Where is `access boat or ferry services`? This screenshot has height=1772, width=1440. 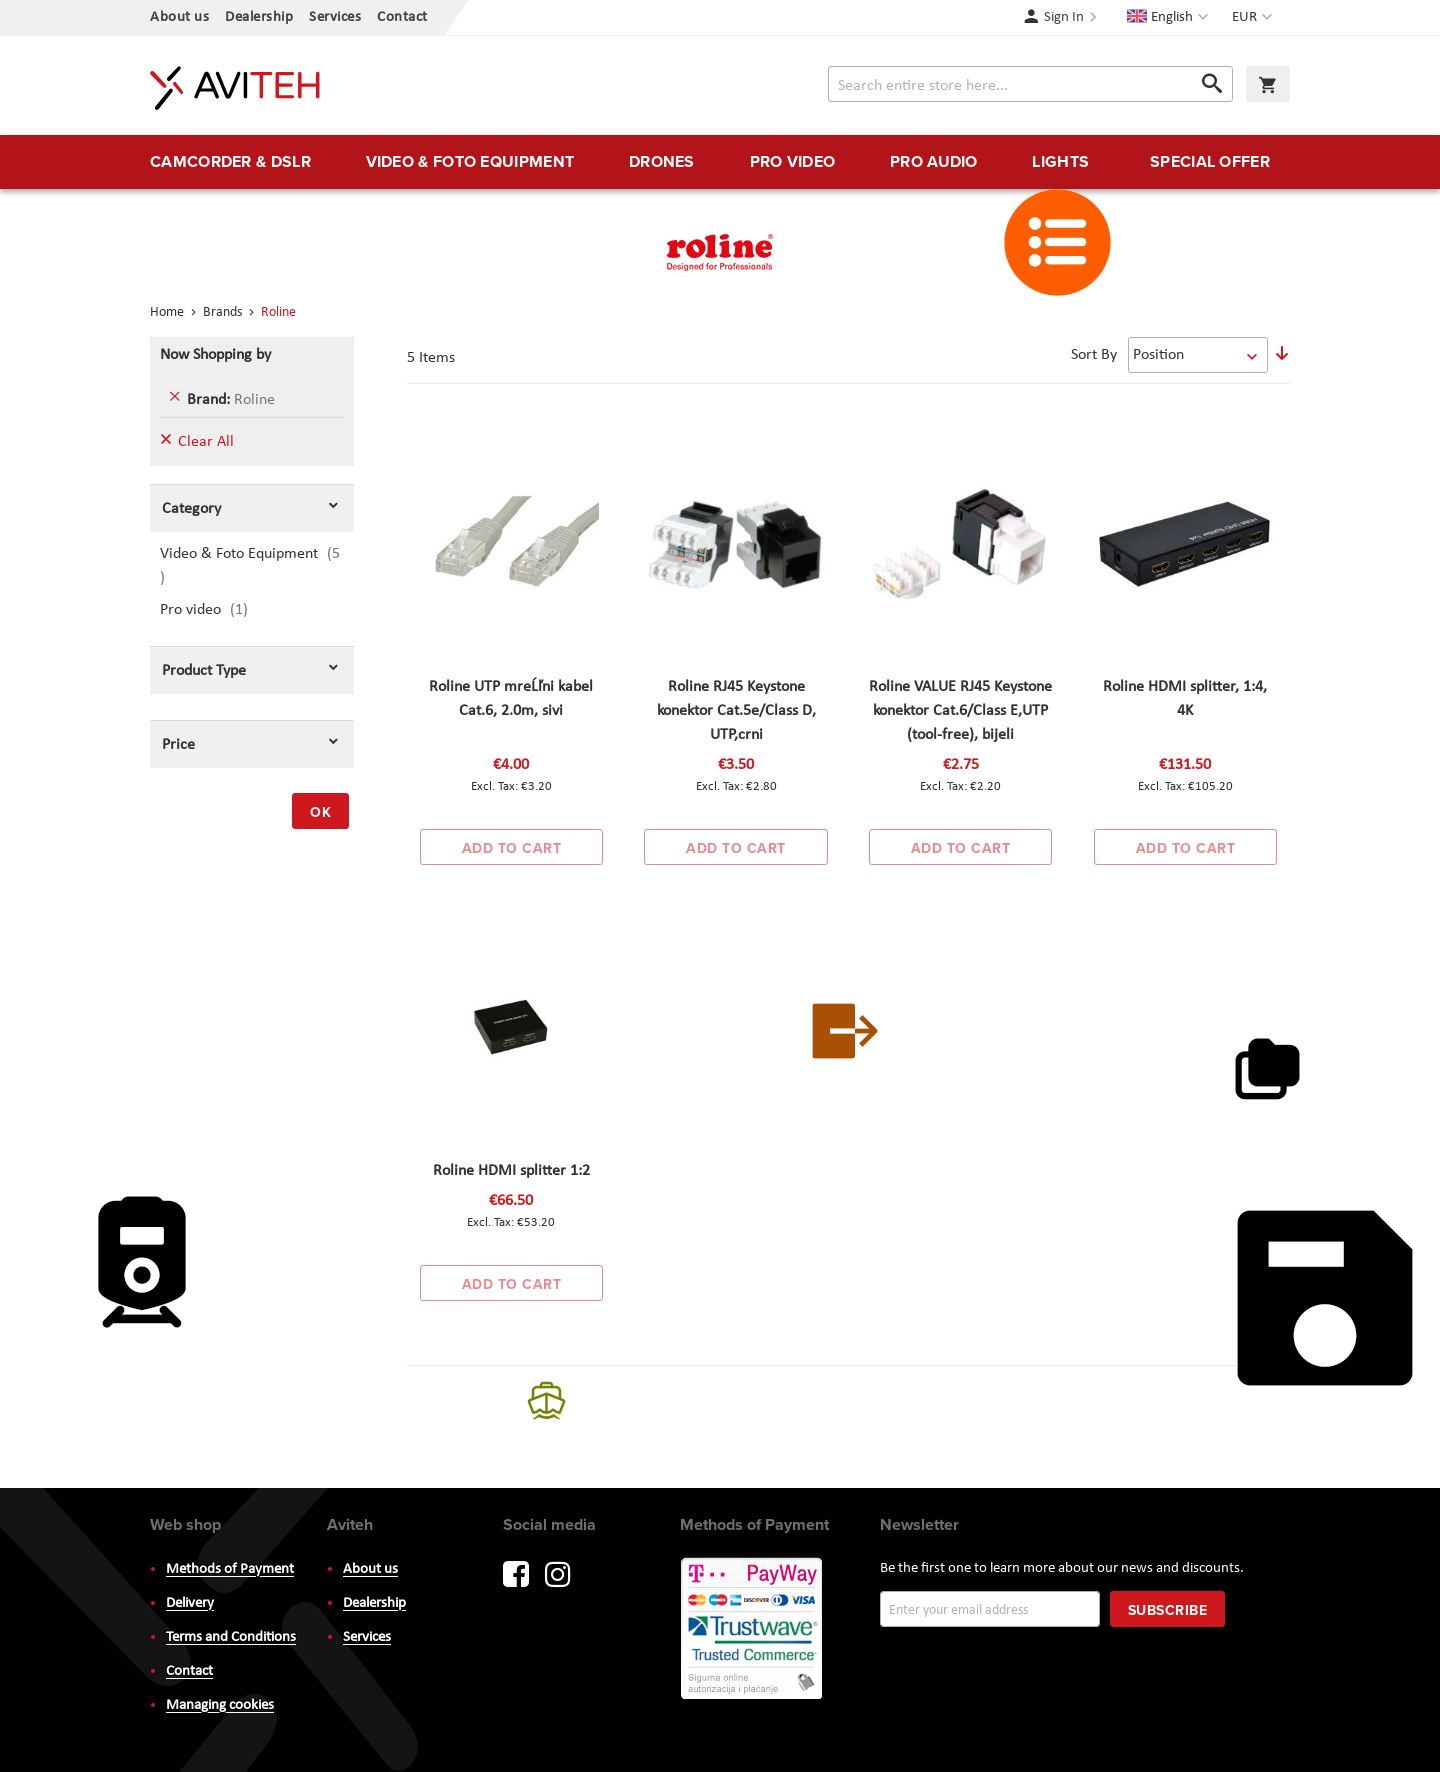 access boat or ferry services is located at coordinates (546, 1400).